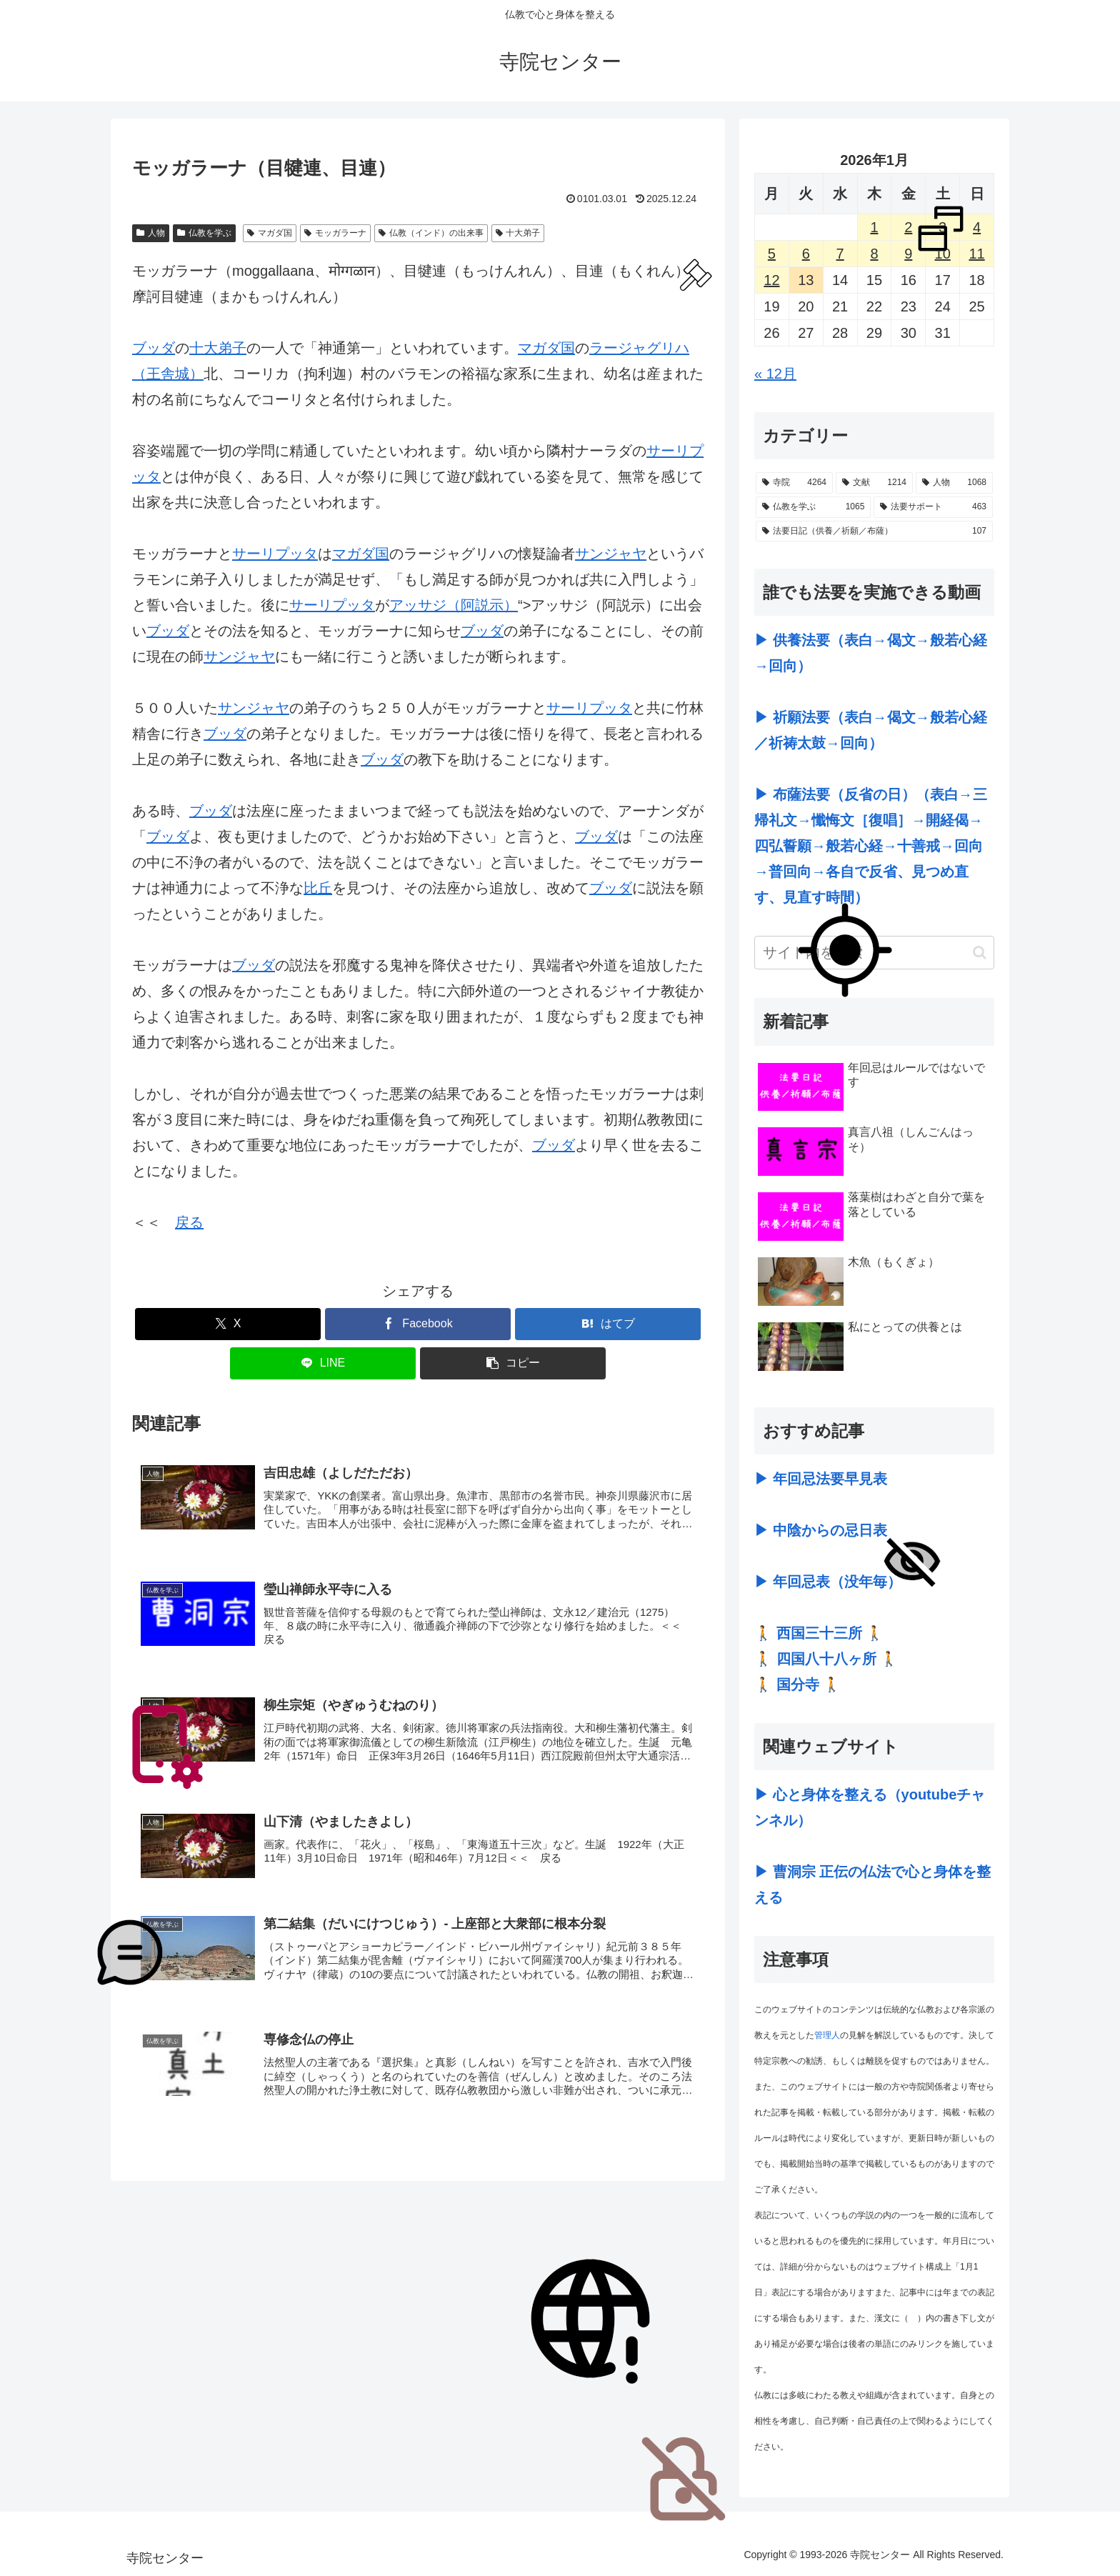 The height and width of the screenshot is (2576, 1120). Describe the element at coordinates (845, 950) in the screenshot. I see `lock onto current GPS location` at that location.